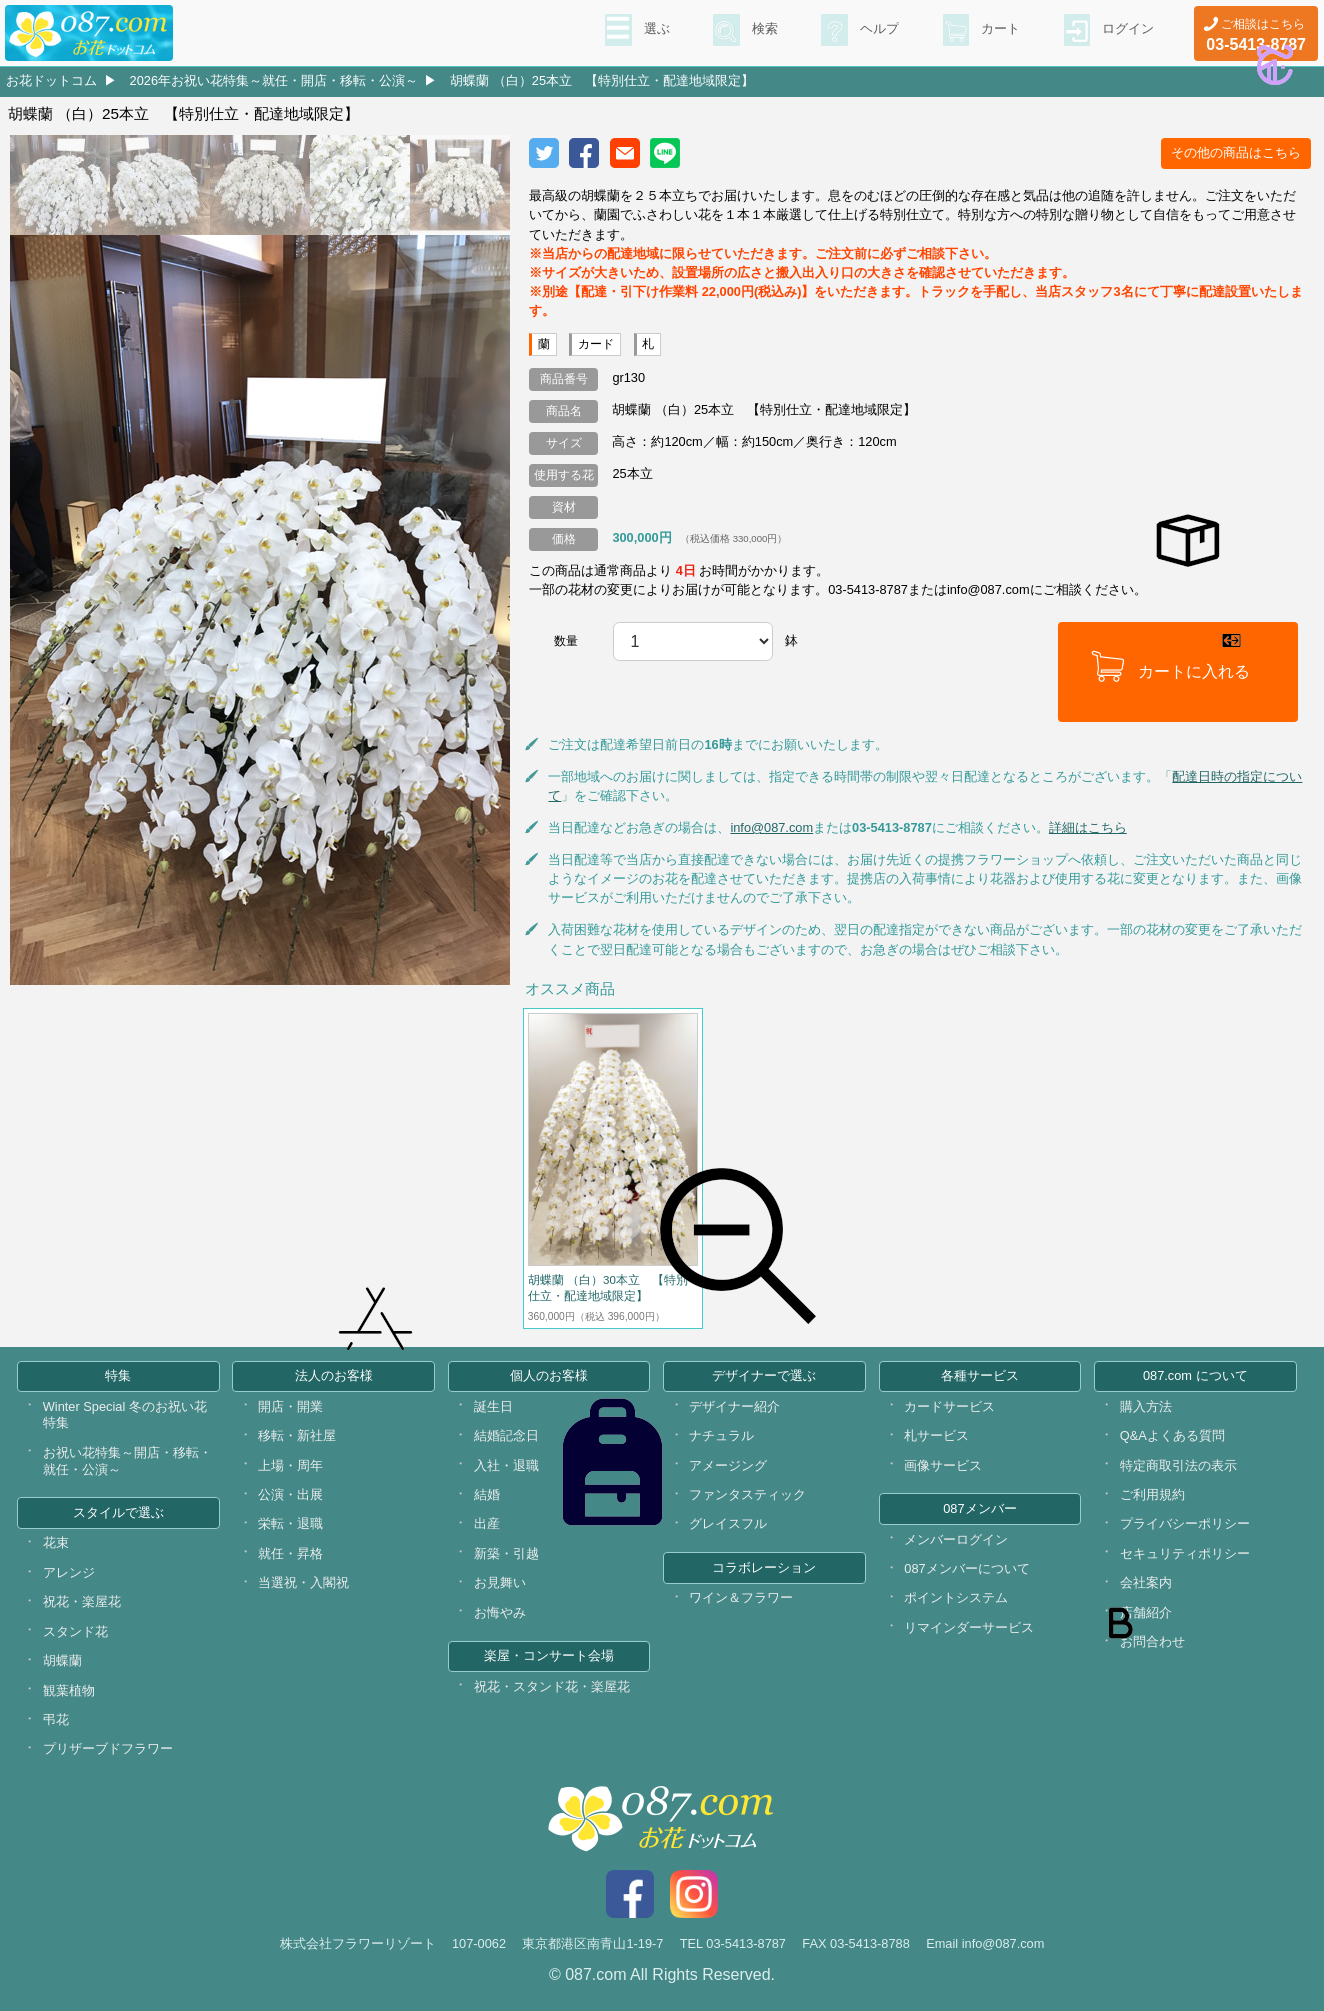  Describe the element at coordinates (612, 1466) in the screenshot. I see `access your inventory or storage` at that location.